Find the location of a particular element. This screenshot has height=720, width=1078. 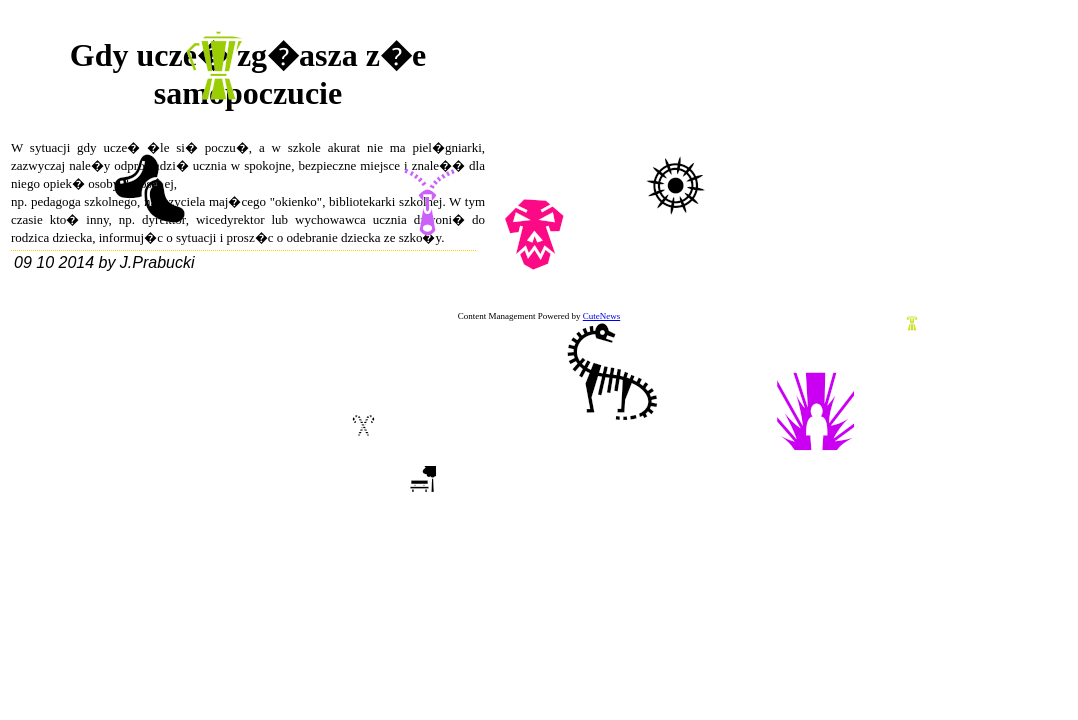

compress or zip files together is located at coordinates (427, 202).